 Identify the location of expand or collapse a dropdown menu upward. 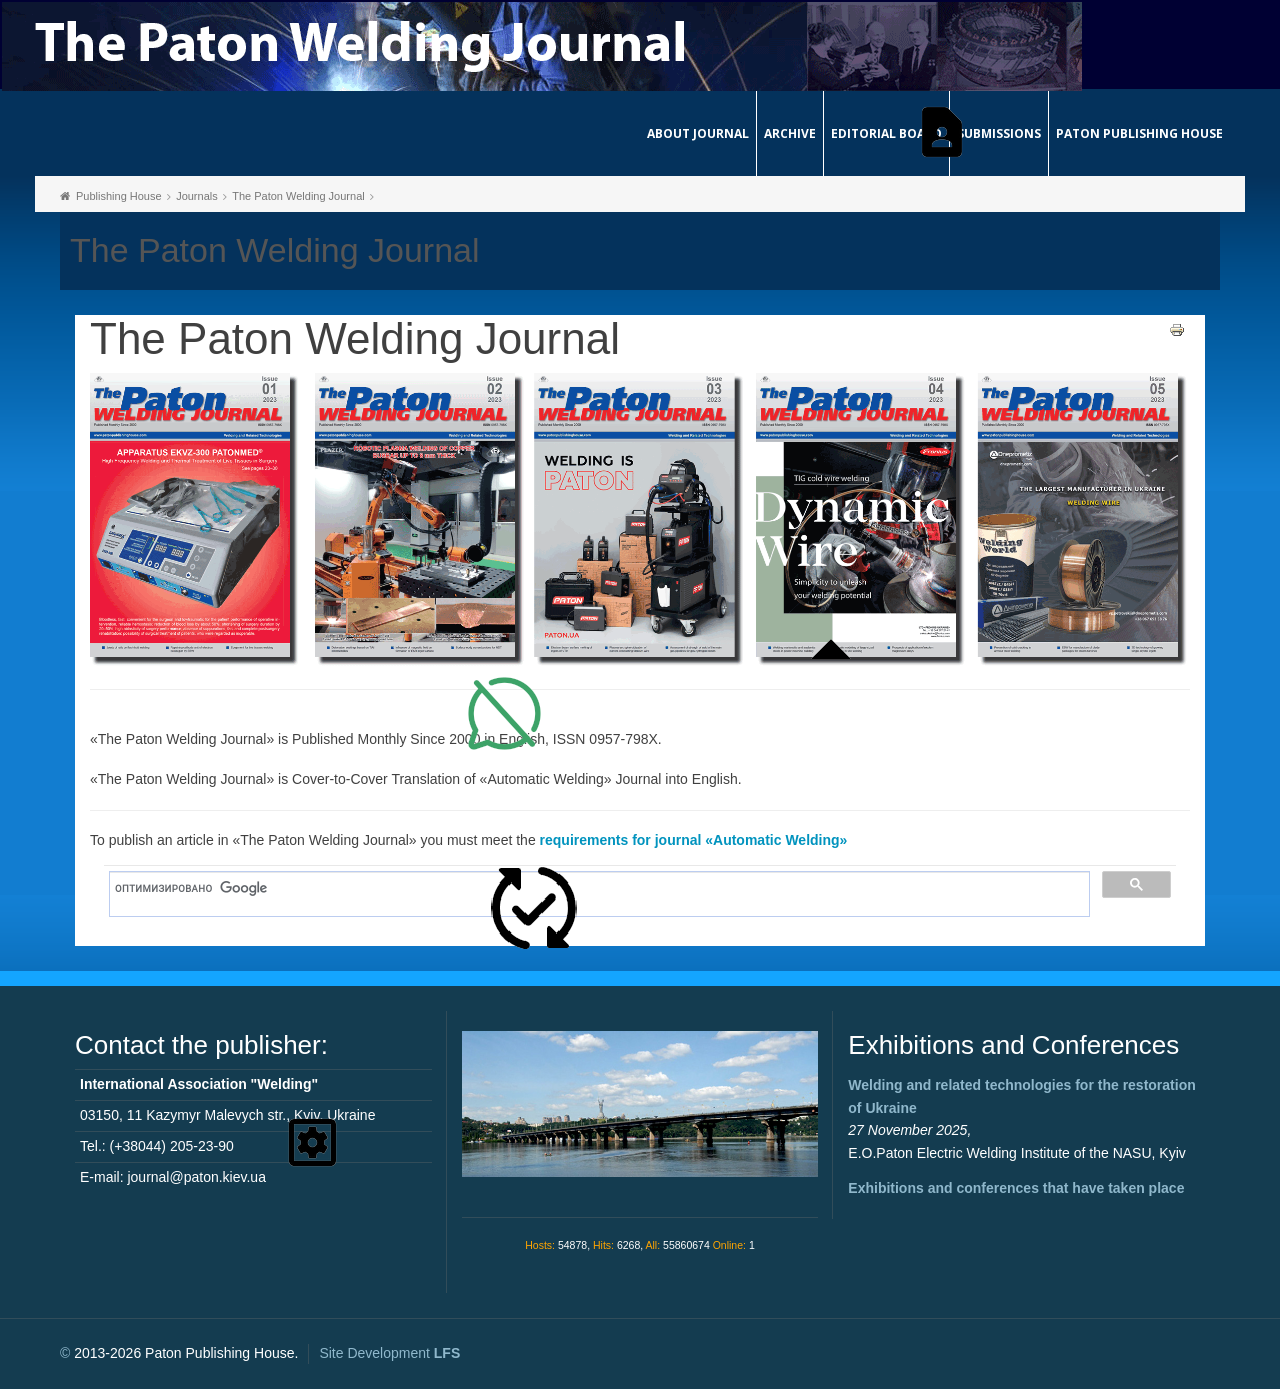
(831, 651).